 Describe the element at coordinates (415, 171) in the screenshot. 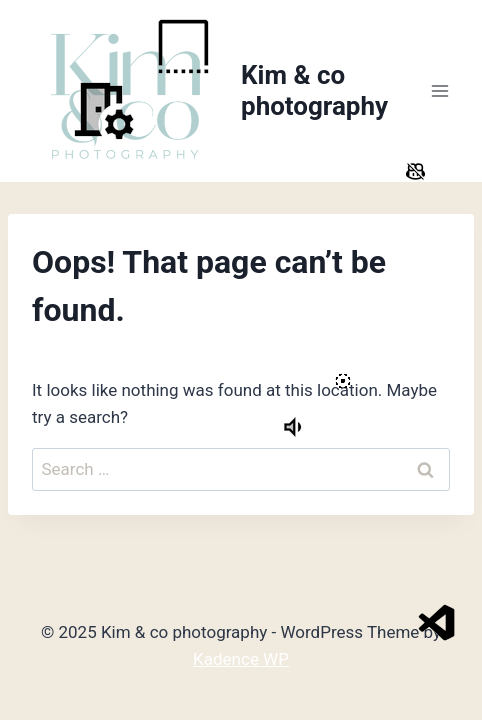

I see `indicates github copilot is unavailable or disabled` at that location.